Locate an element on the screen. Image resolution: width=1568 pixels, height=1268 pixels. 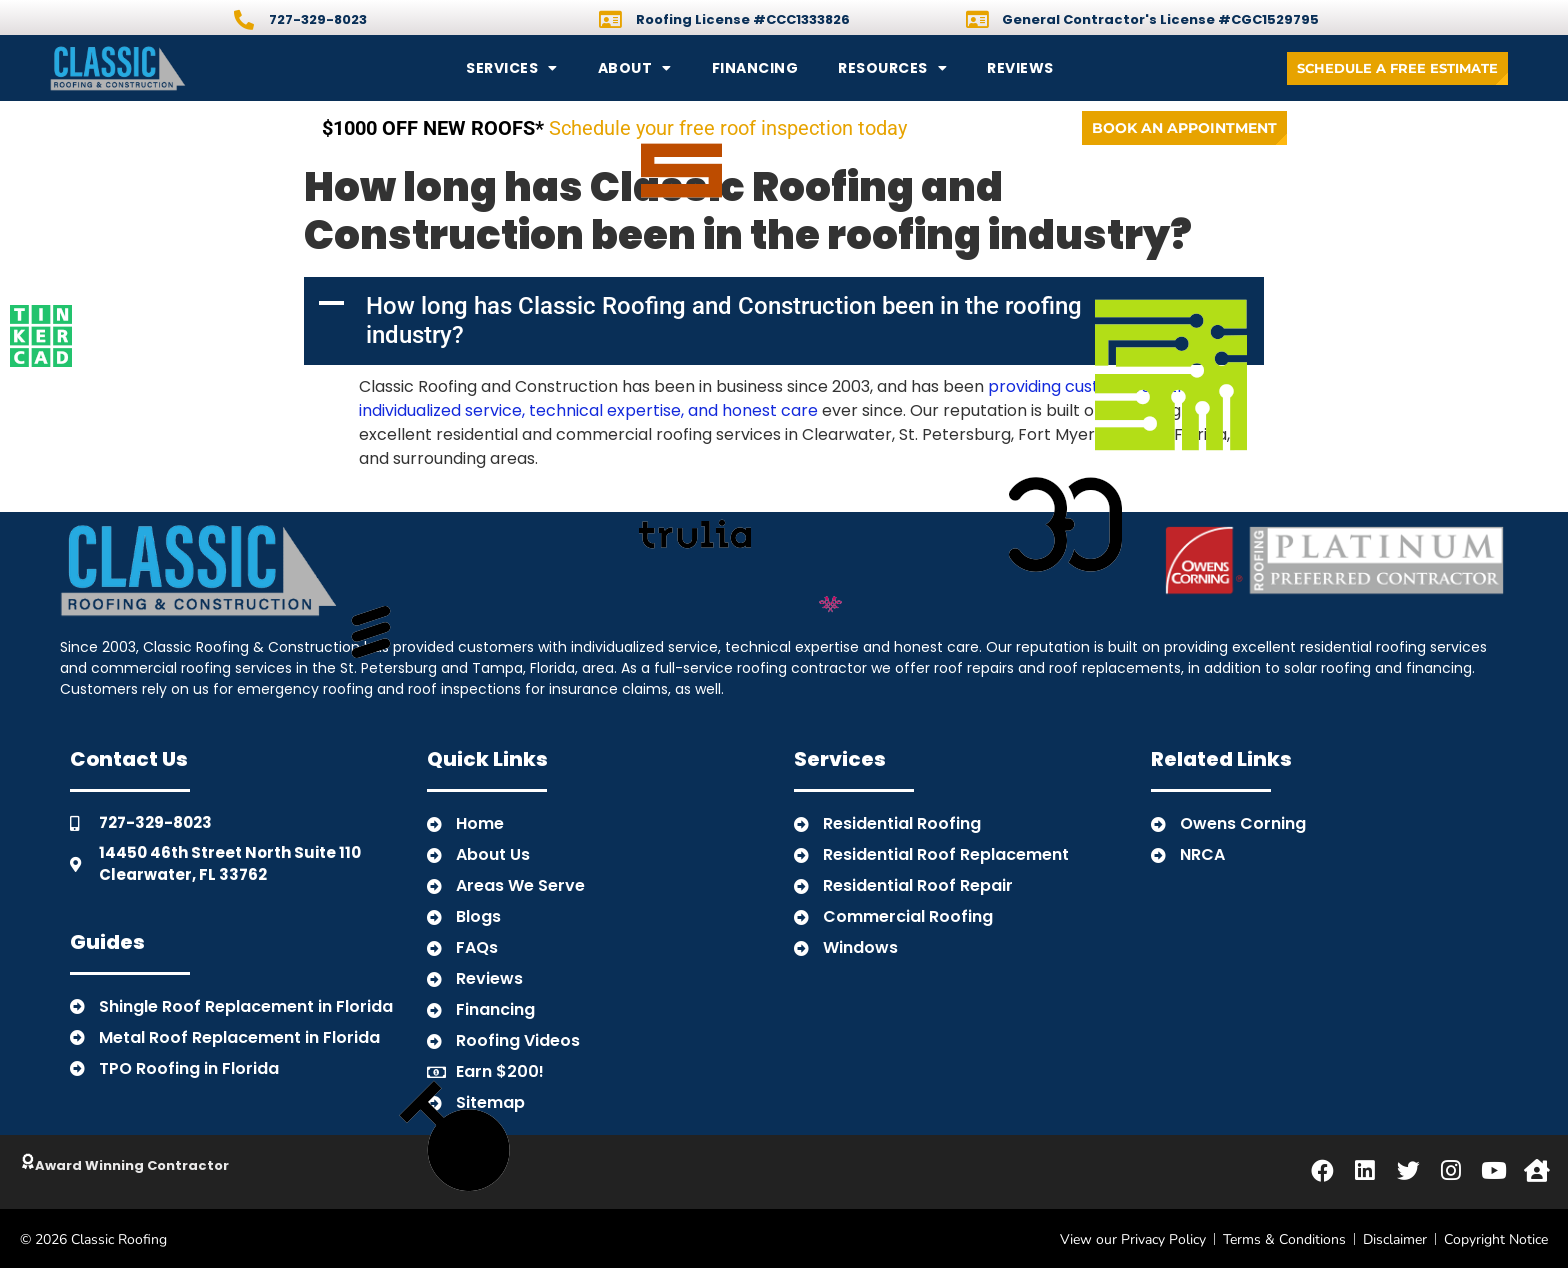
open the Trulia real estate app is located at coordinates (695, 534).